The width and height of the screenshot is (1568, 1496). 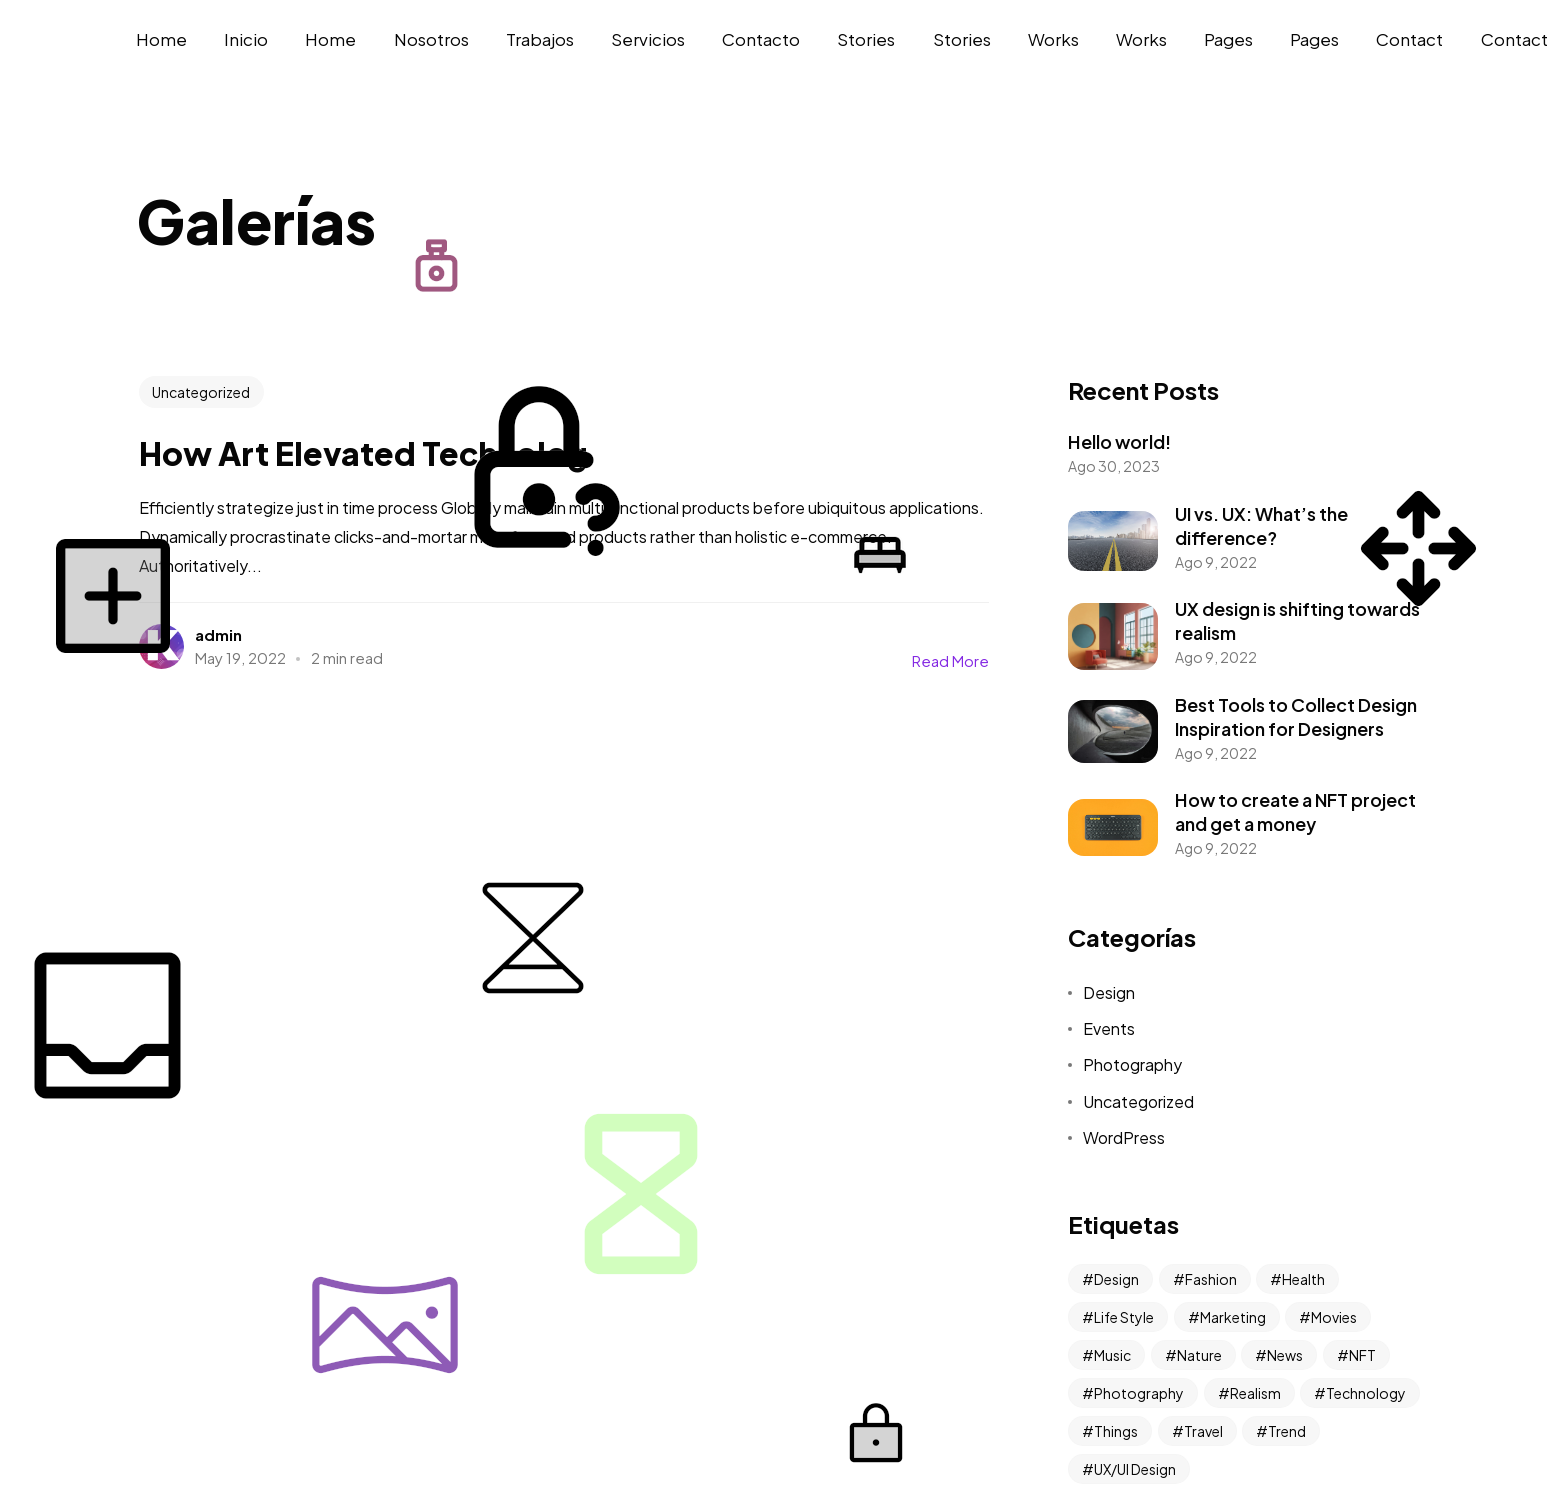 What do you see at coordinates (1418, 548) in the screenshot?
I see `expand to fullscreen mode` at bounding box center [1418, 548].